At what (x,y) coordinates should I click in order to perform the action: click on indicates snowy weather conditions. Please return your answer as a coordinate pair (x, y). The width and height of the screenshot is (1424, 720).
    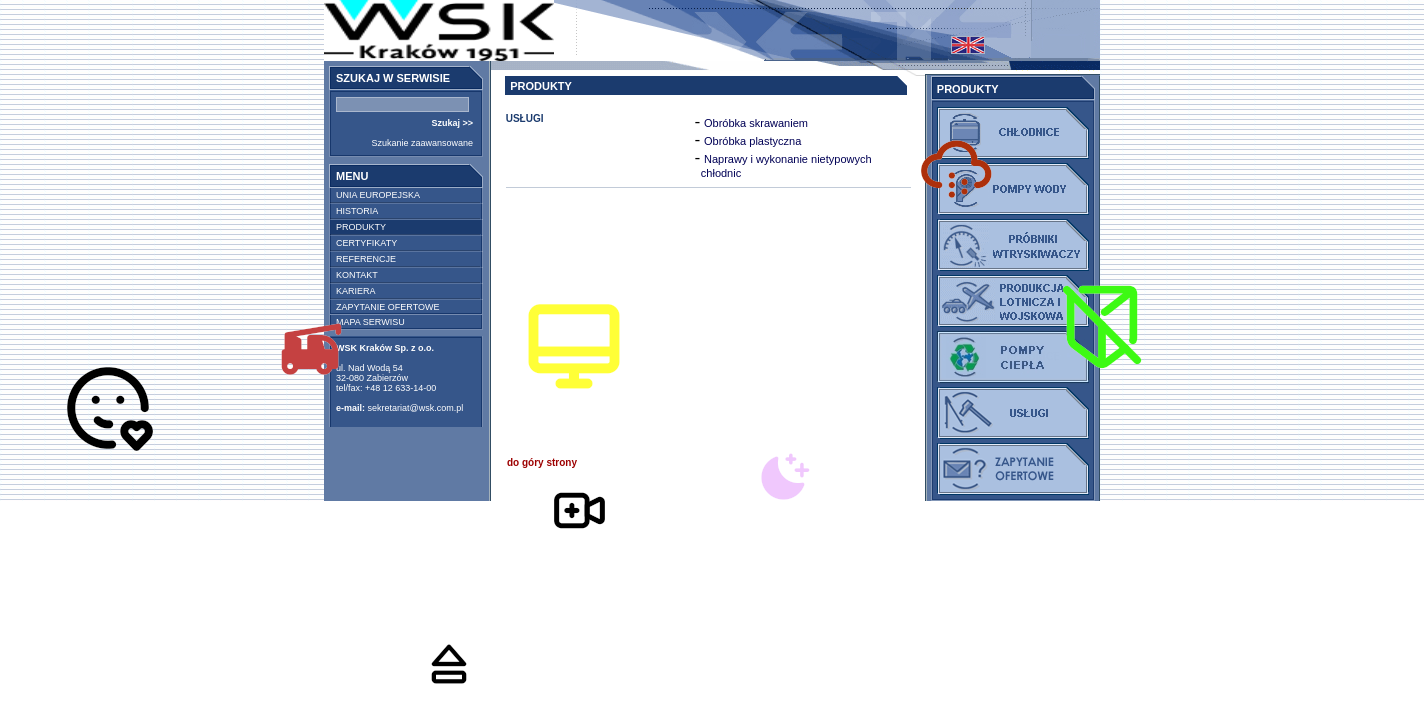
    Looking at the image, I should click on (955, 166).